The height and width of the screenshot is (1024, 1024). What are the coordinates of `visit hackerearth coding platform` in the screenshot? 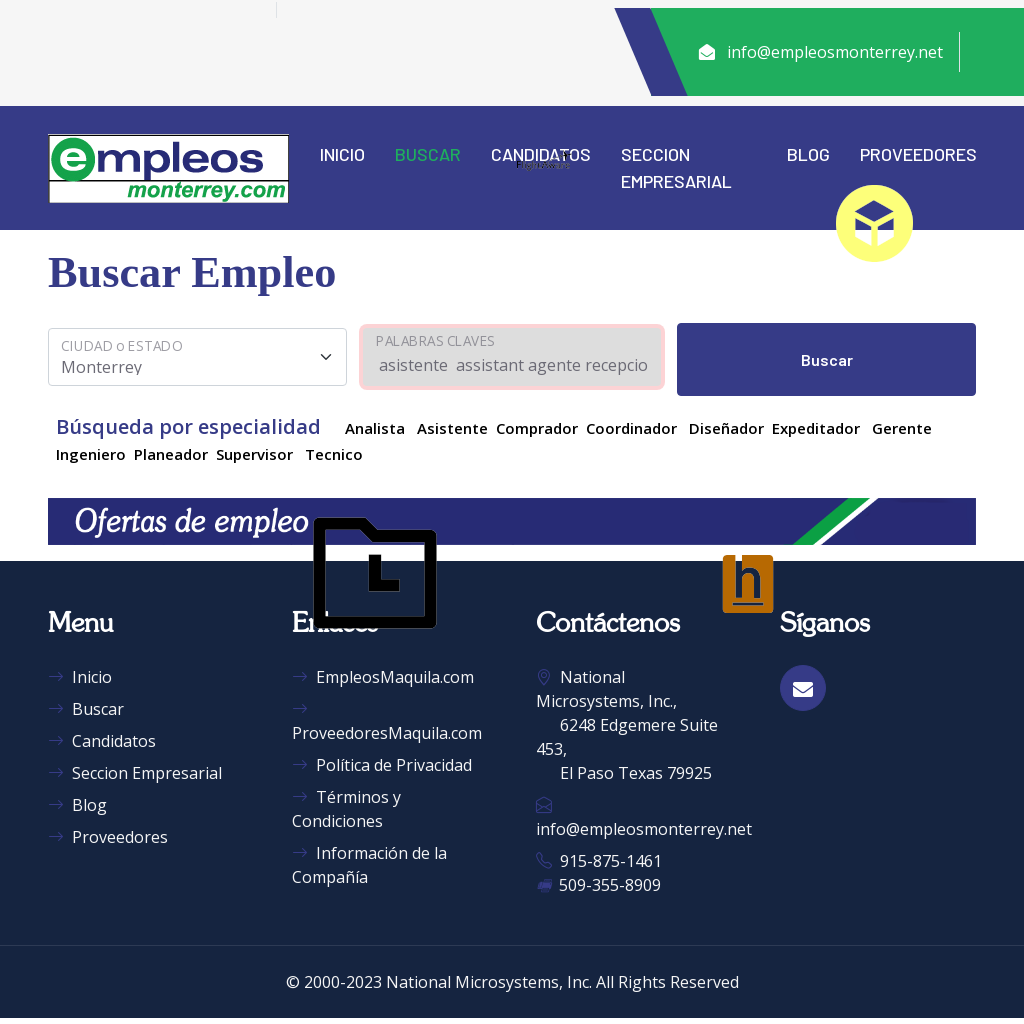 It's located at (748, 584).